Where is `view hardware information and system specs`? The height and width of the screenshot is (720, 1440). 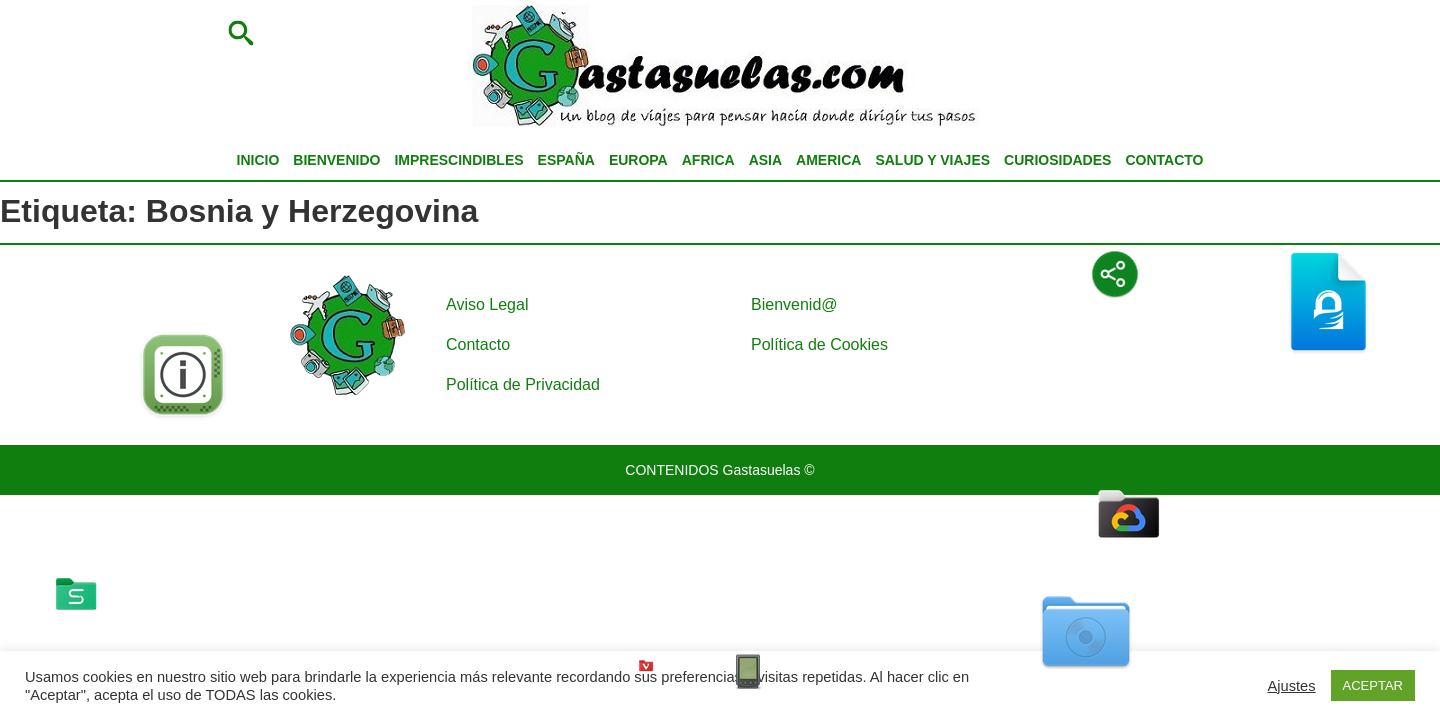 view hardware information and system specs is located at coordinates (183, 376).